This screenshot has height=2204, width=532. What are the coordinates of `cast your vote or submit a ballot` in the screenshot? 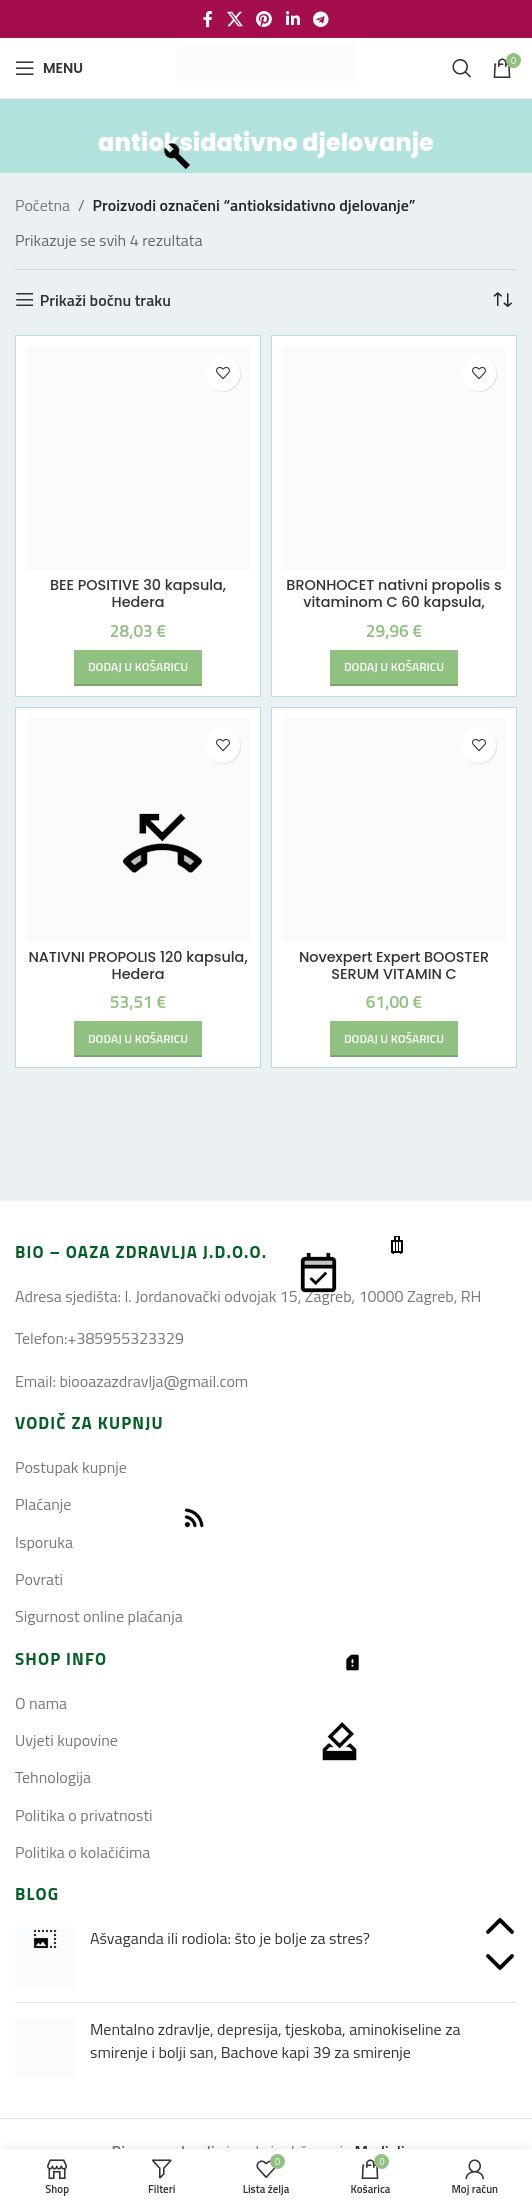 It's located at (339, 1741).